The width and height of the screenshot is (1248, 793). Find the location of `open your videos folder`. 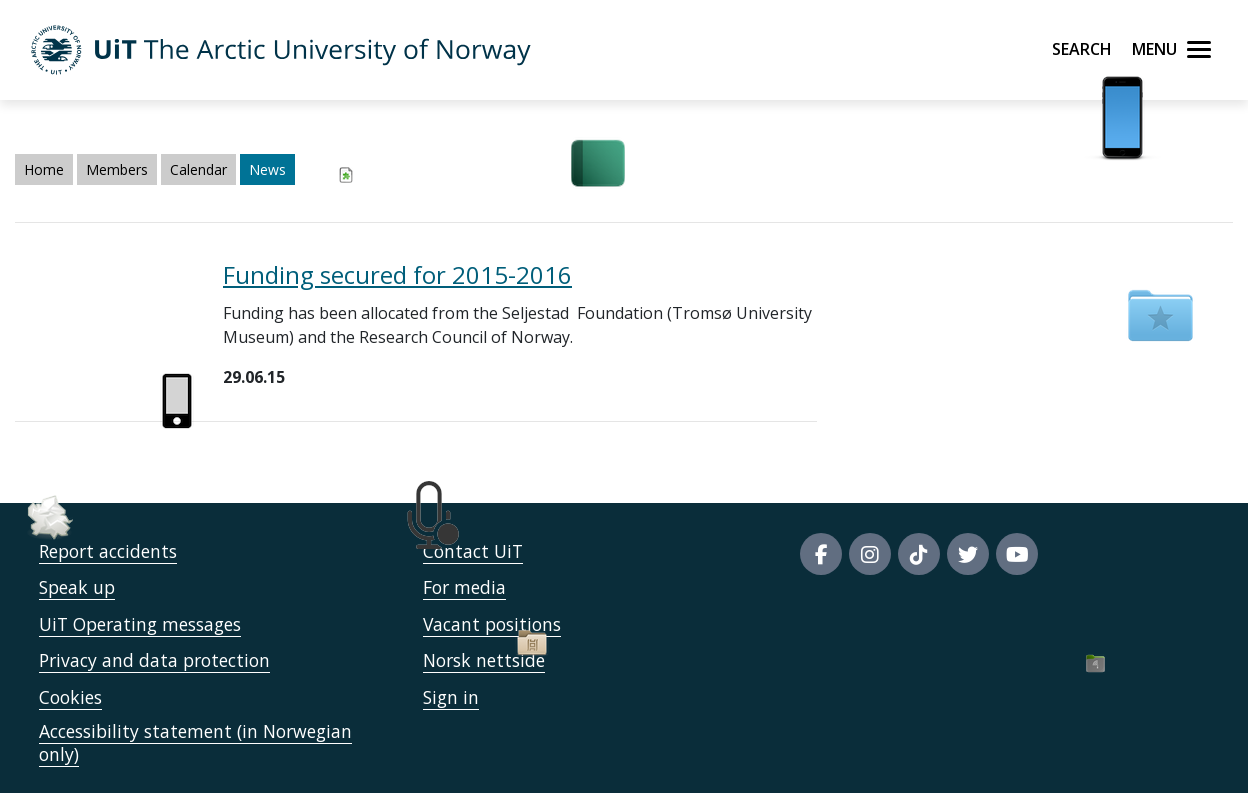

open your videos folder is located at coordinates (532, 644).